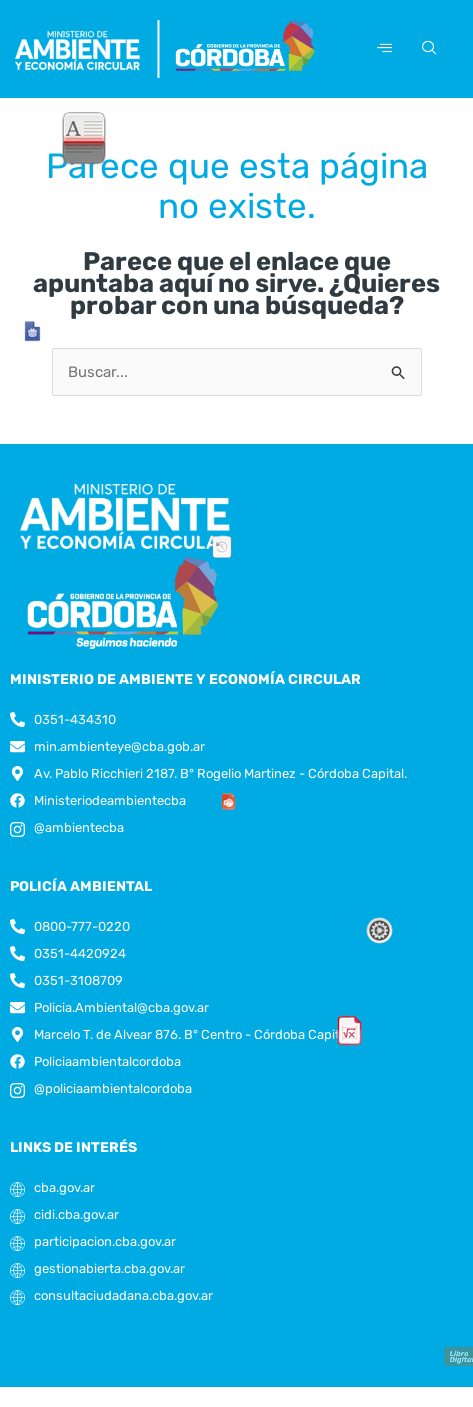 The height and width of the screenshot is (1407, 473). I want to click on a godot game engine project file, so click(32, 331).